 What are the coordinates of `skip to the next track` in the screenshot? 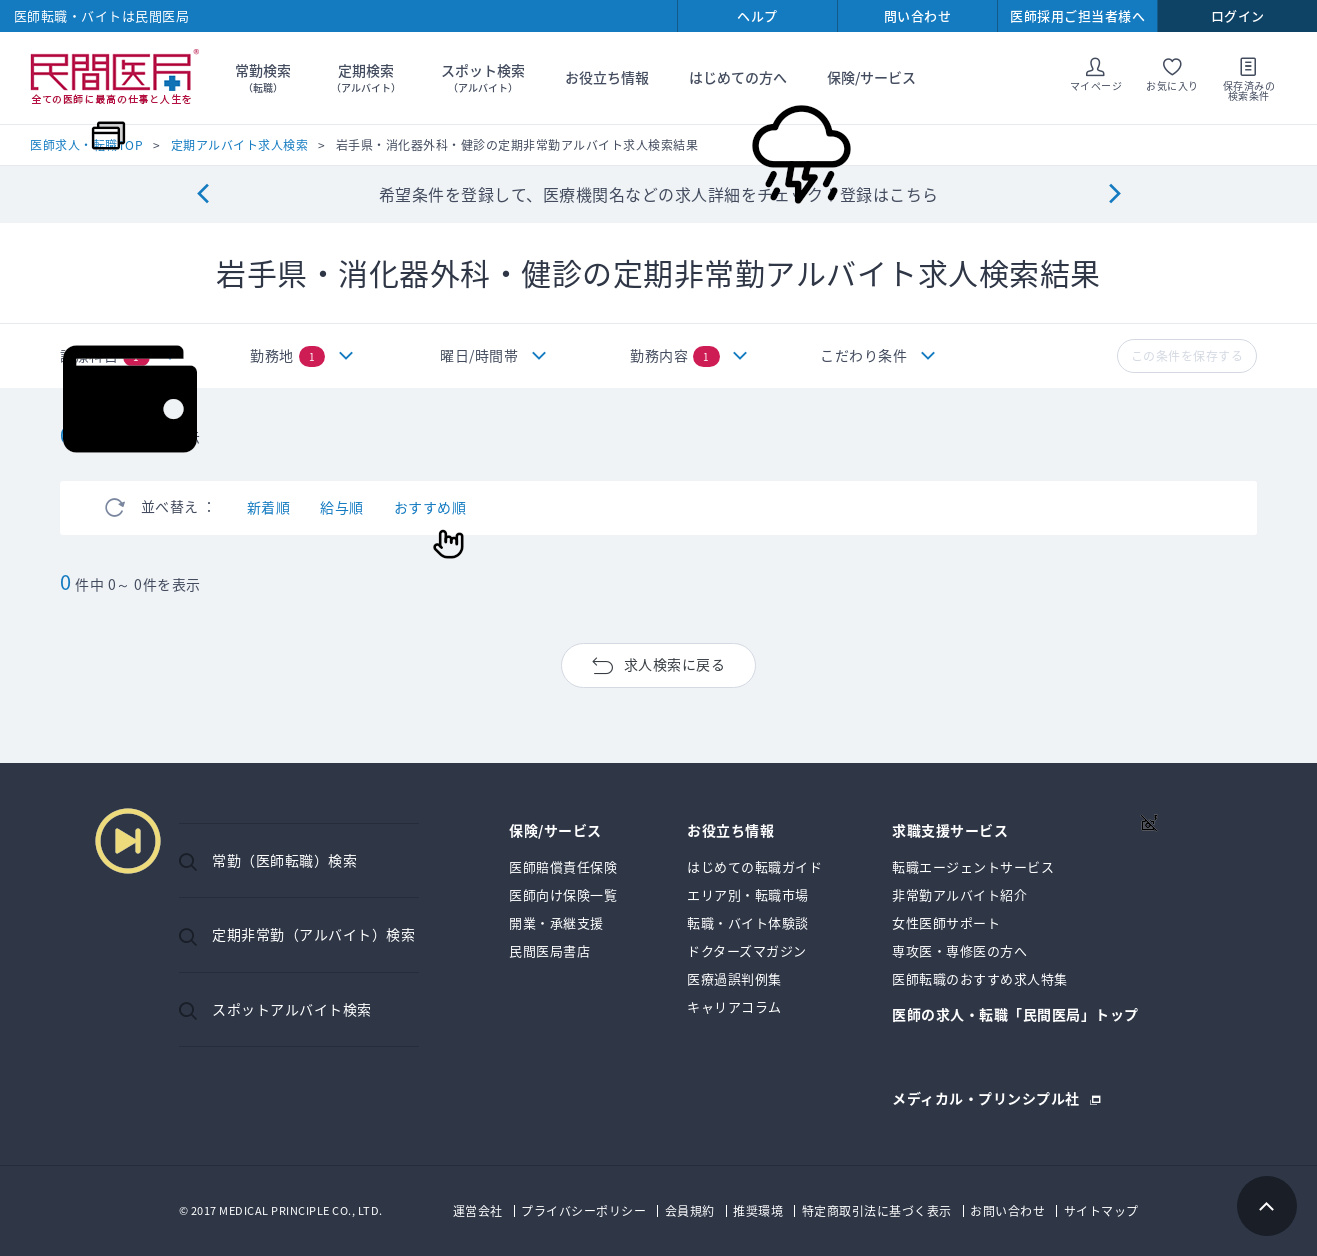 It's located at (128, 841).